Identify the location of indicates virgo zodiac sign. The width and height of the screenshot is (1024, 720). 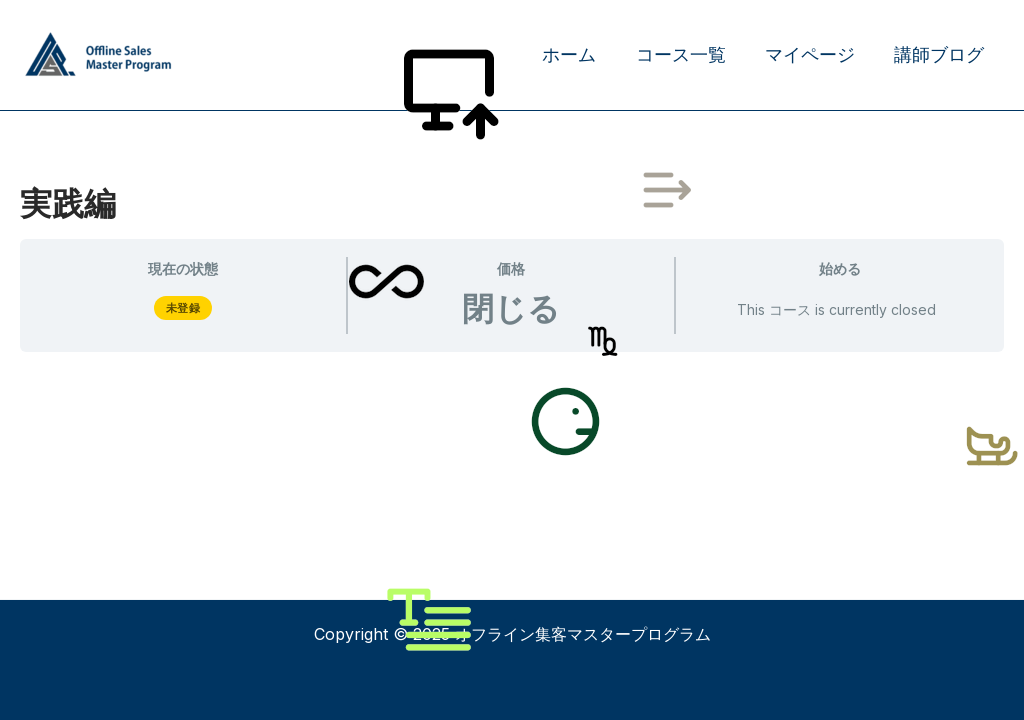
(603, 340).